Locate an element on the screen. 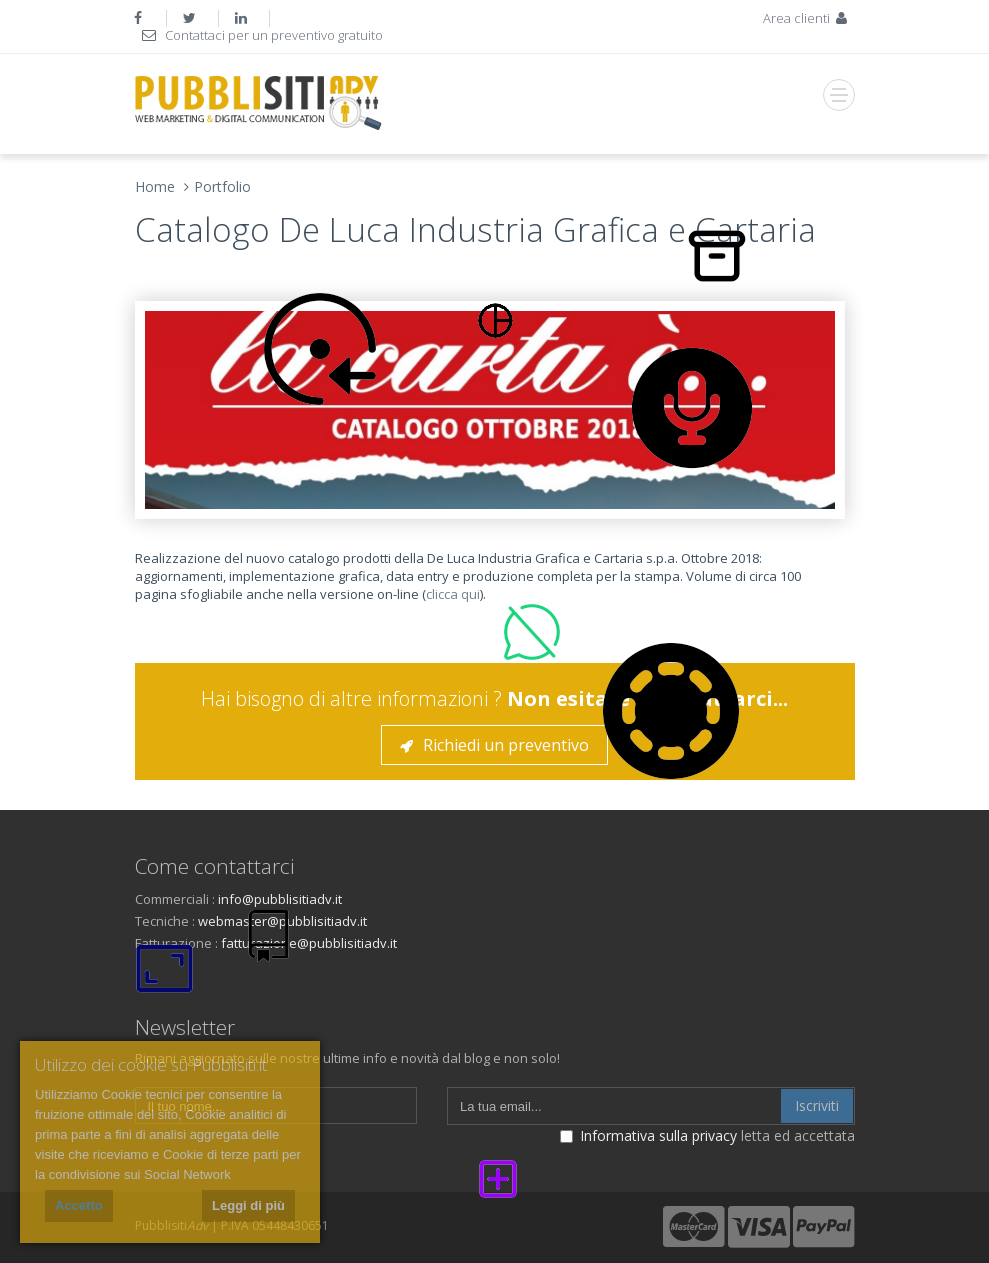  tap to start voice recording is located at coordinates (692, 408).